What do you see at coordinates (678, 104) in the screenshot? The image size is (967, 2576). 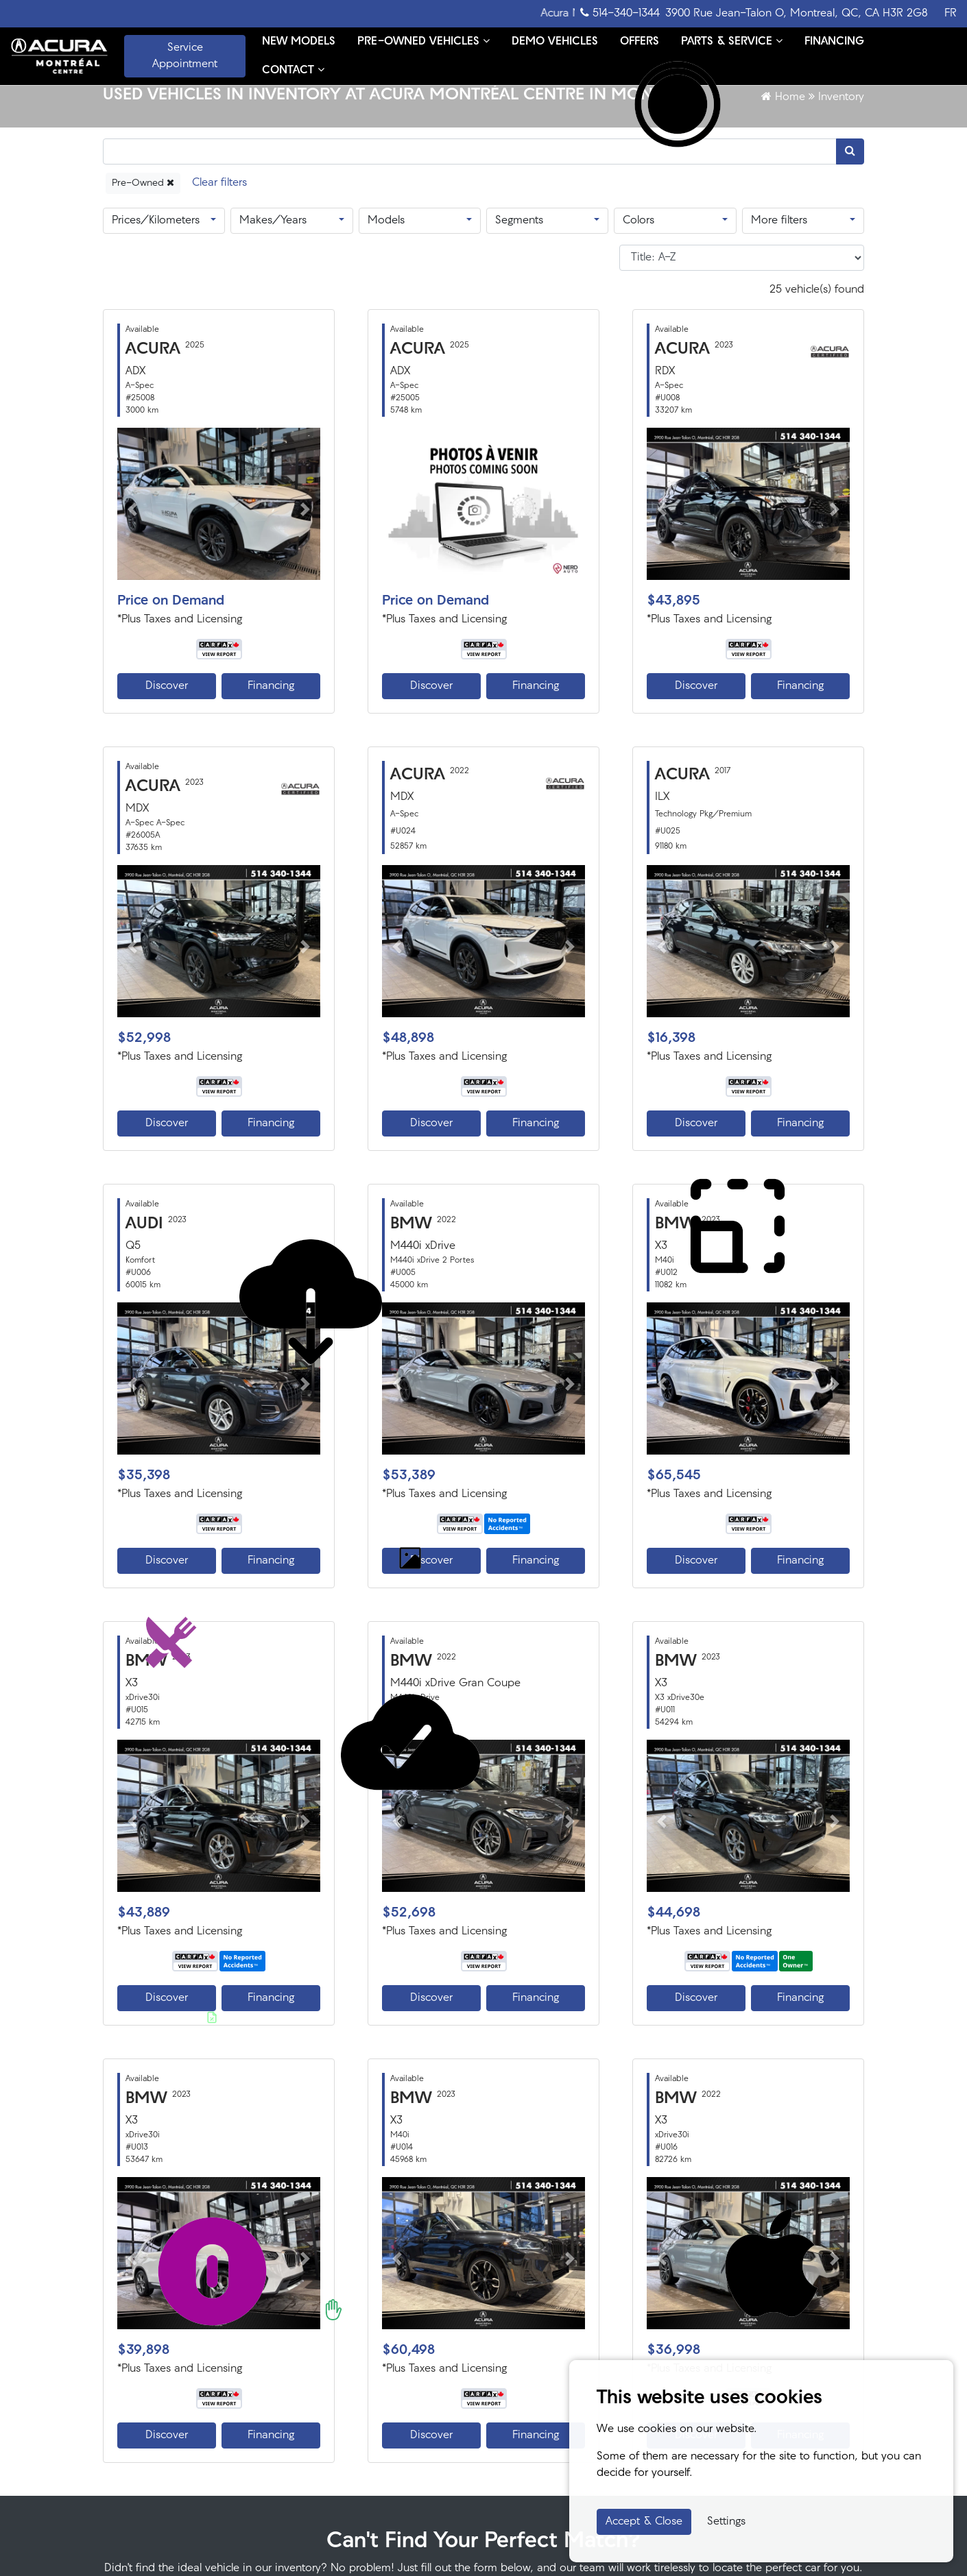 I see `selected radio button option` at bounding box center [678, 104].